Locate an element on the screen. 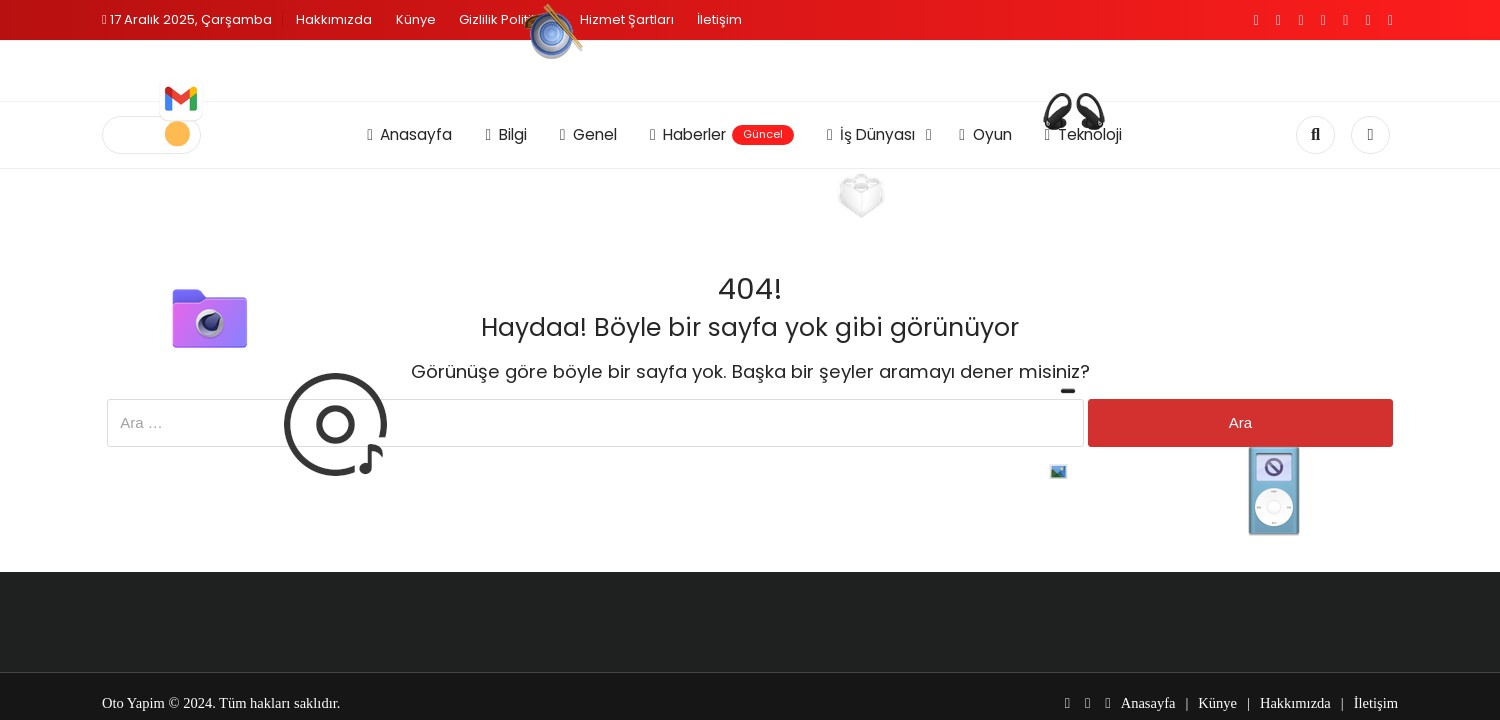 This screenshot has width=1500, height=720. open Cinema 4D project files folder is located at coordinates (209, 320).